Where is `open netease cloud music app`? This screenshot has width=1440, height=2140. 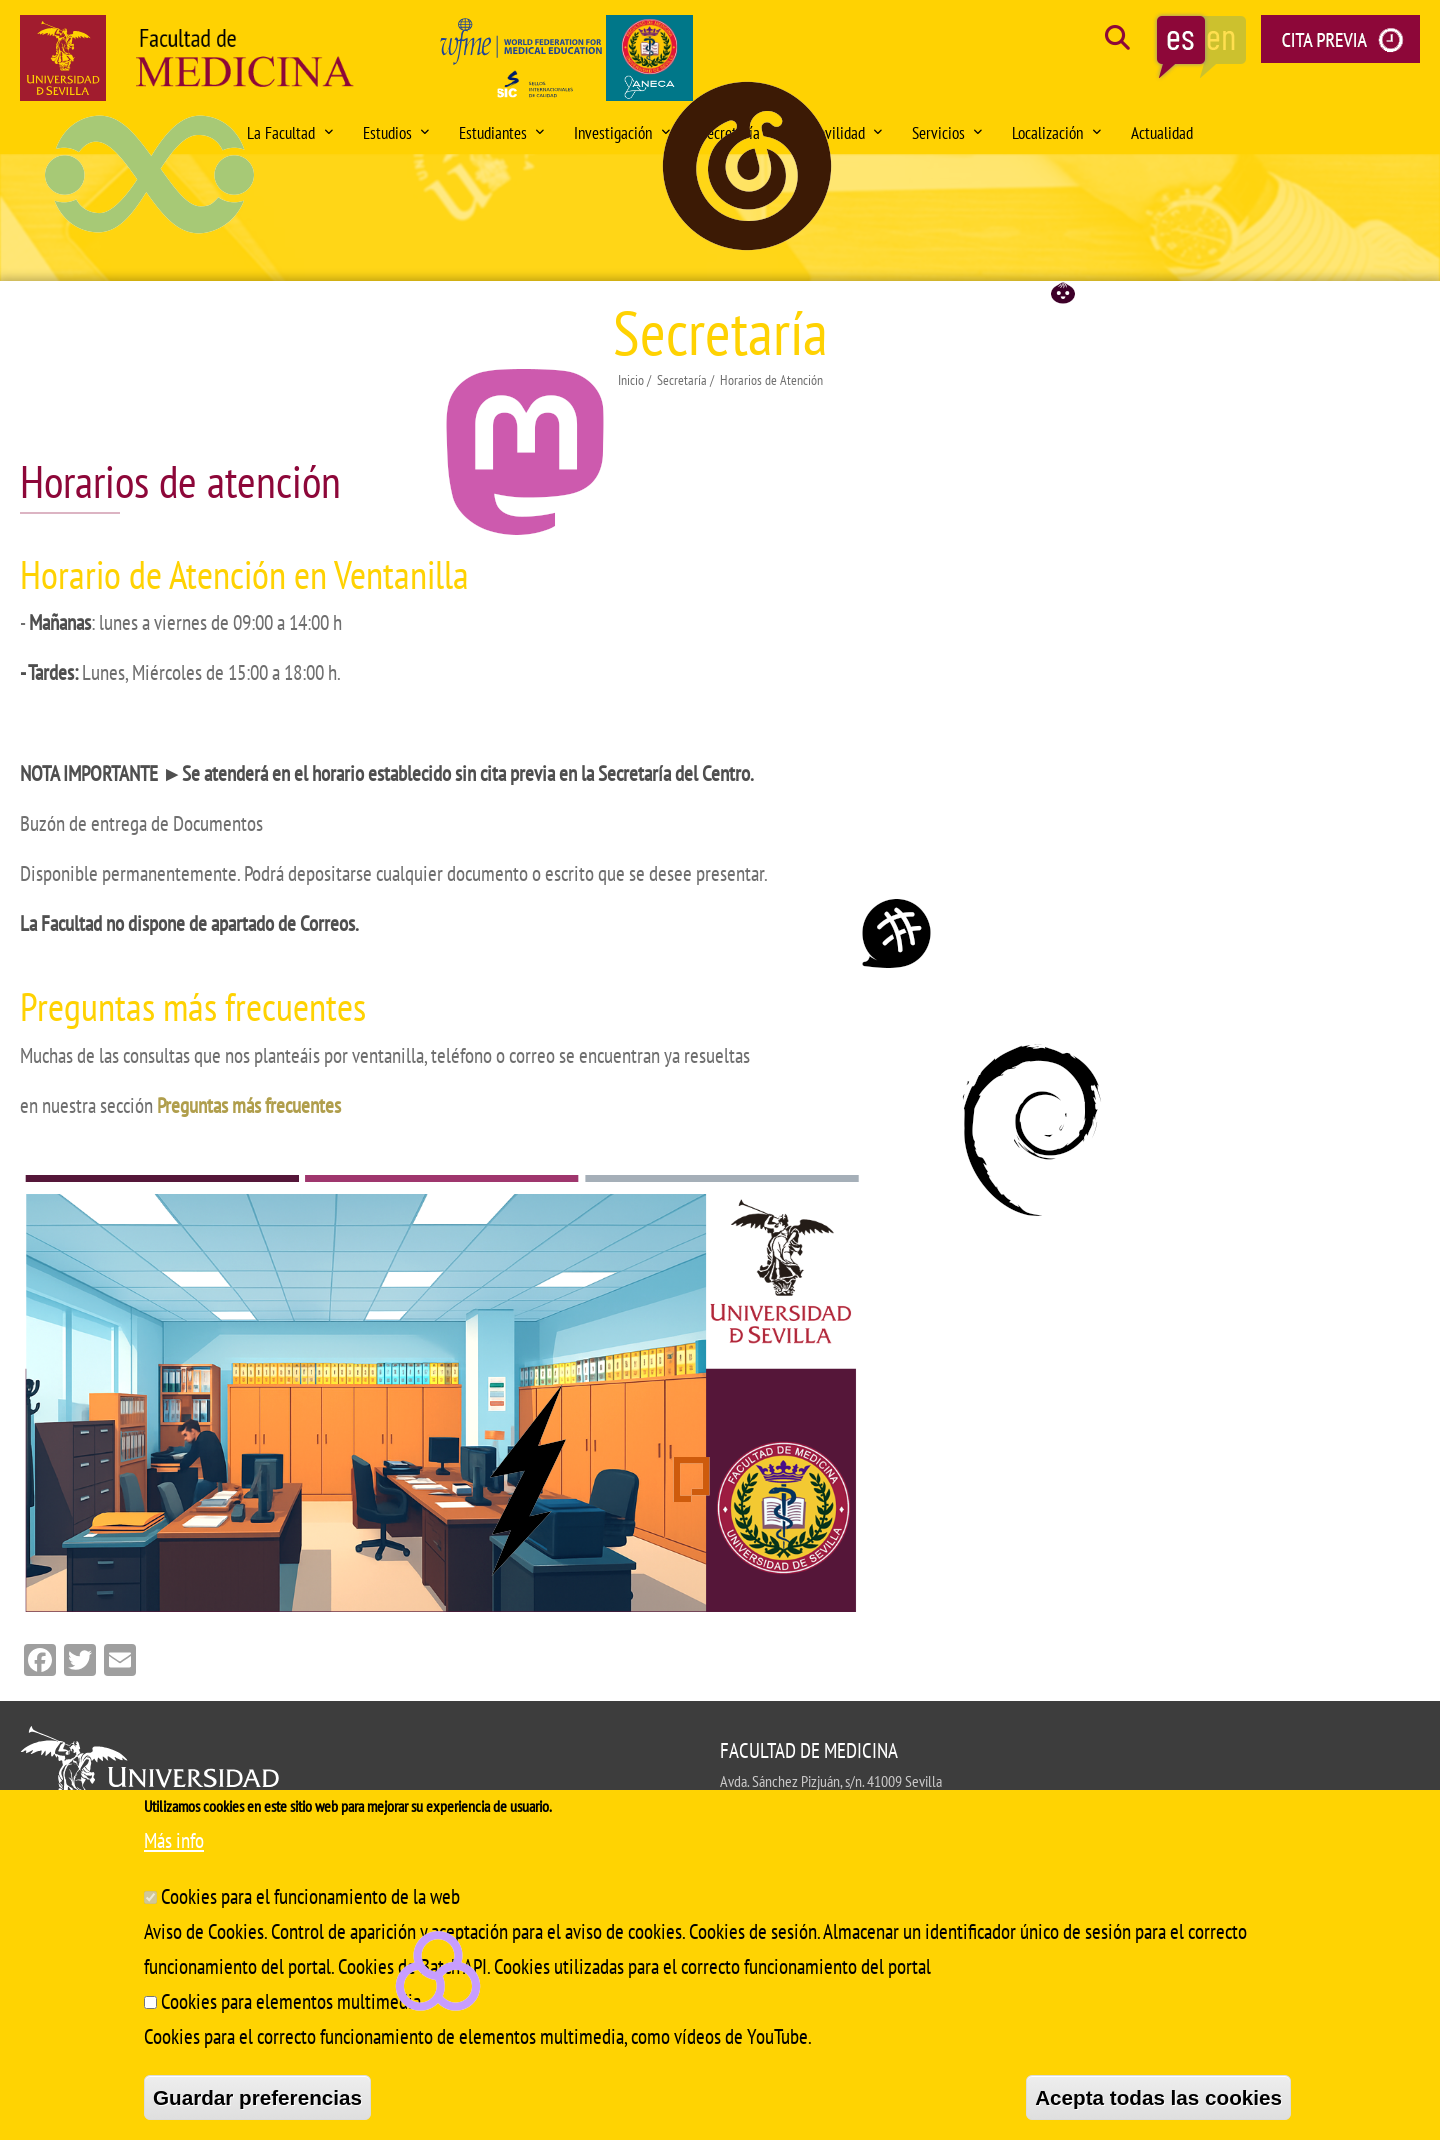
open netease cloud music app is located at coordinates (747, 166).